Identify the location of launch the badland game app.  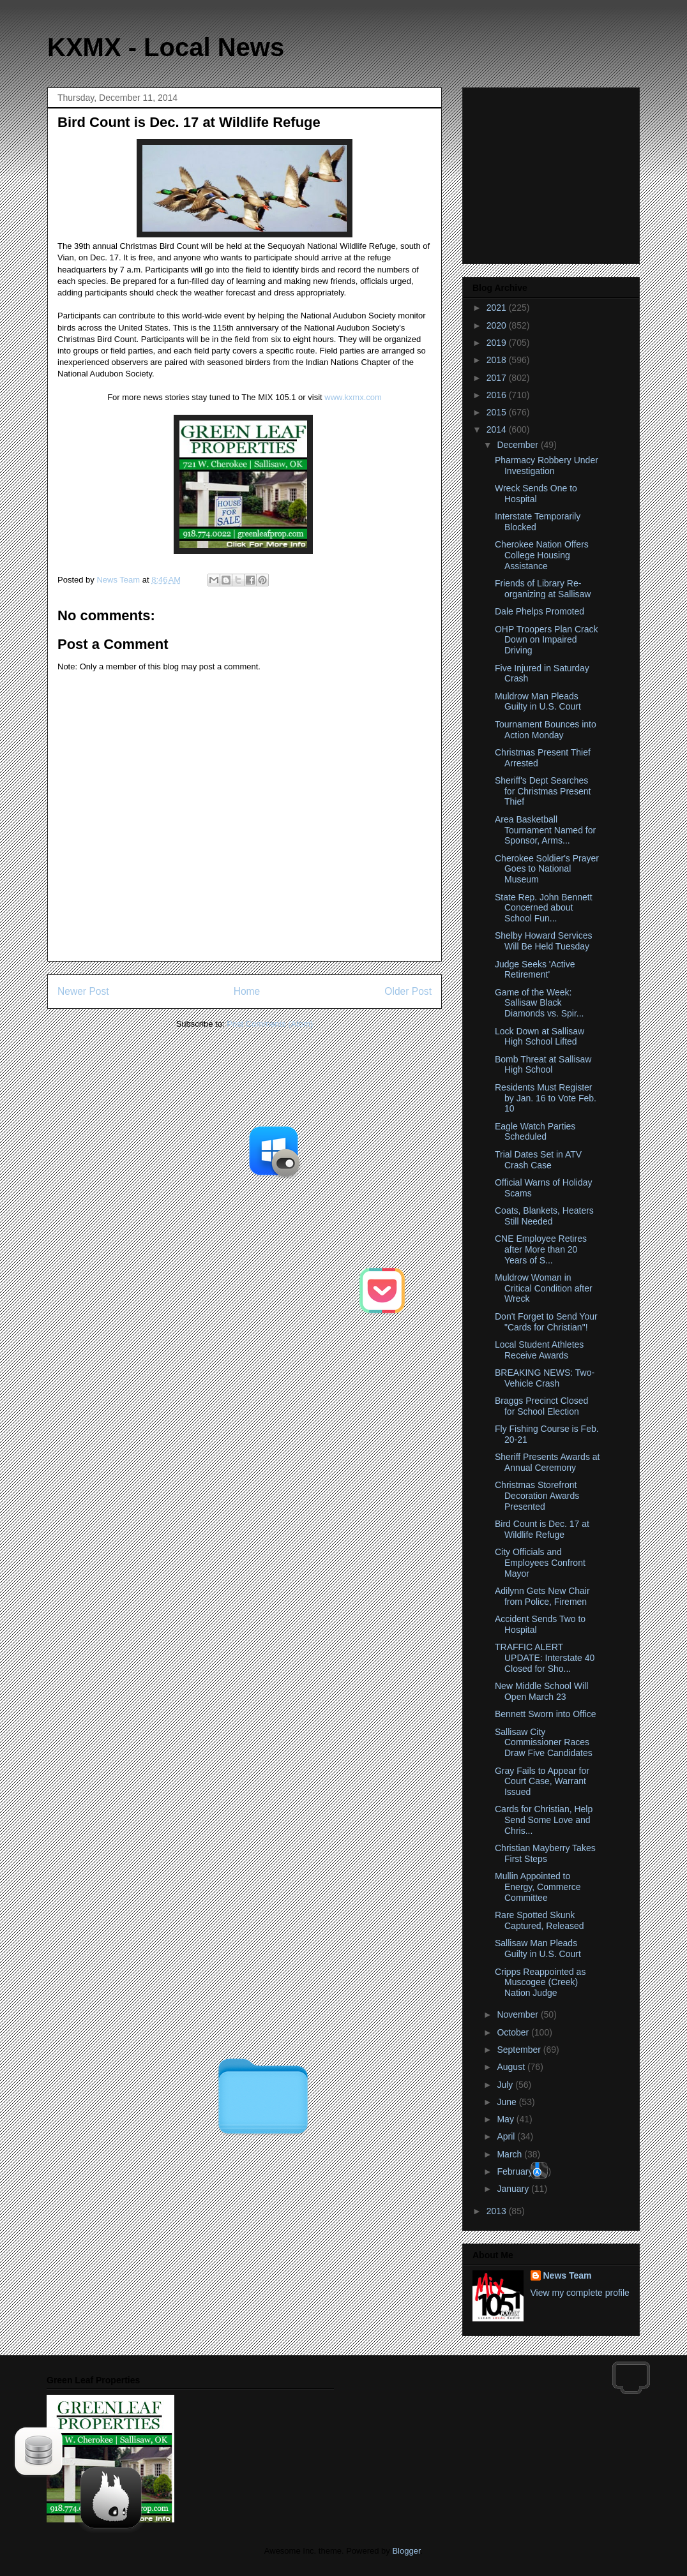
(110, 2498).